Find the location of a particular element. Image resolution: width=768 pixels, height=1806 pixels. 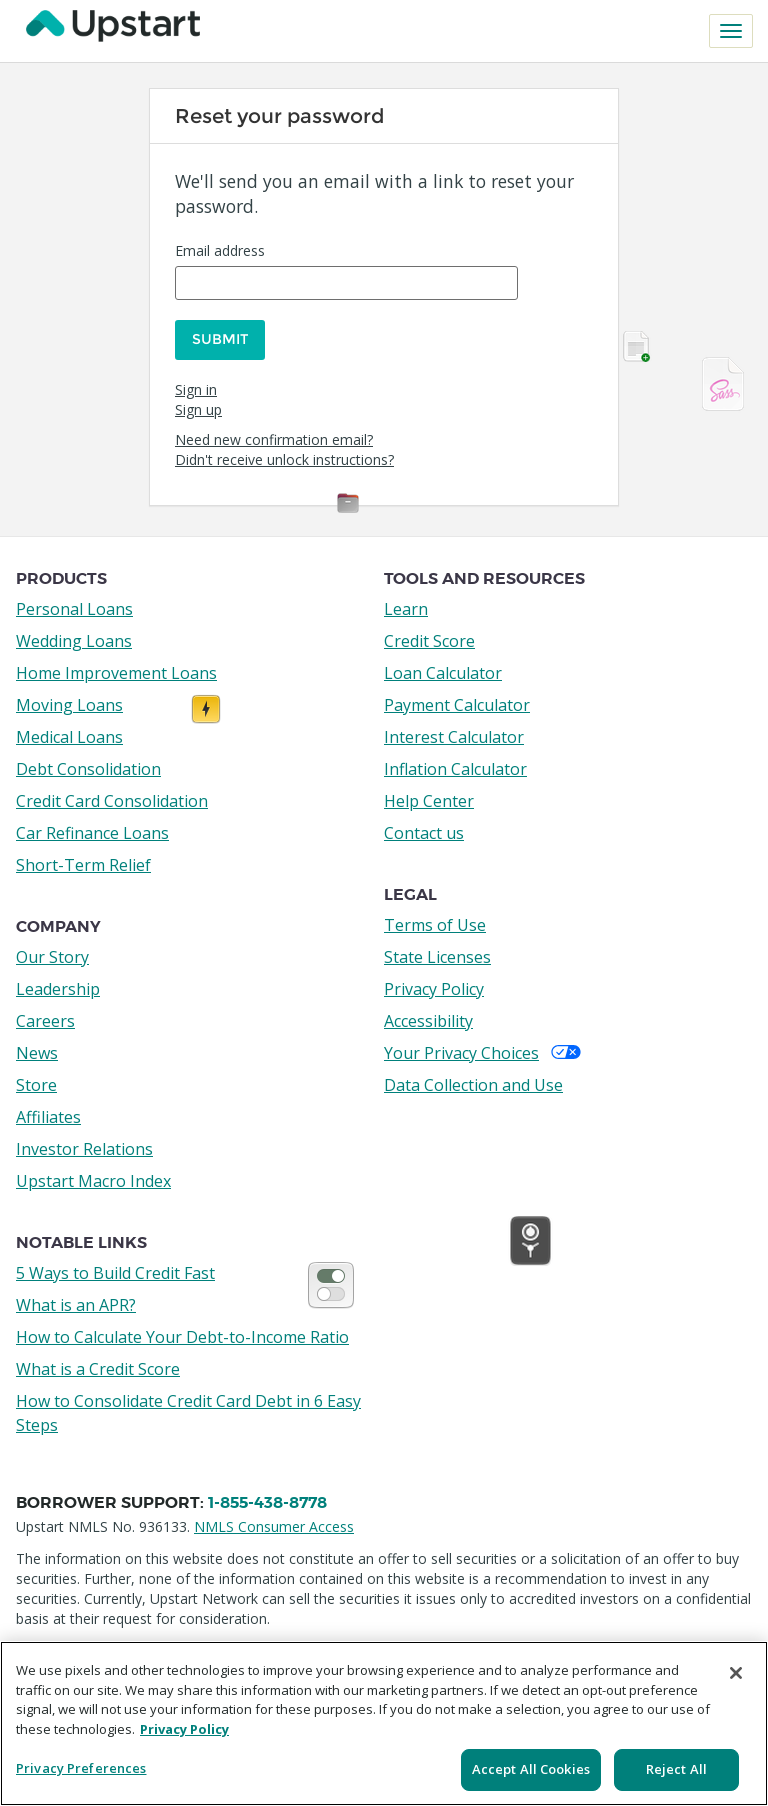

indicates a sass stylesheet file is located at coordinates (723, 384).